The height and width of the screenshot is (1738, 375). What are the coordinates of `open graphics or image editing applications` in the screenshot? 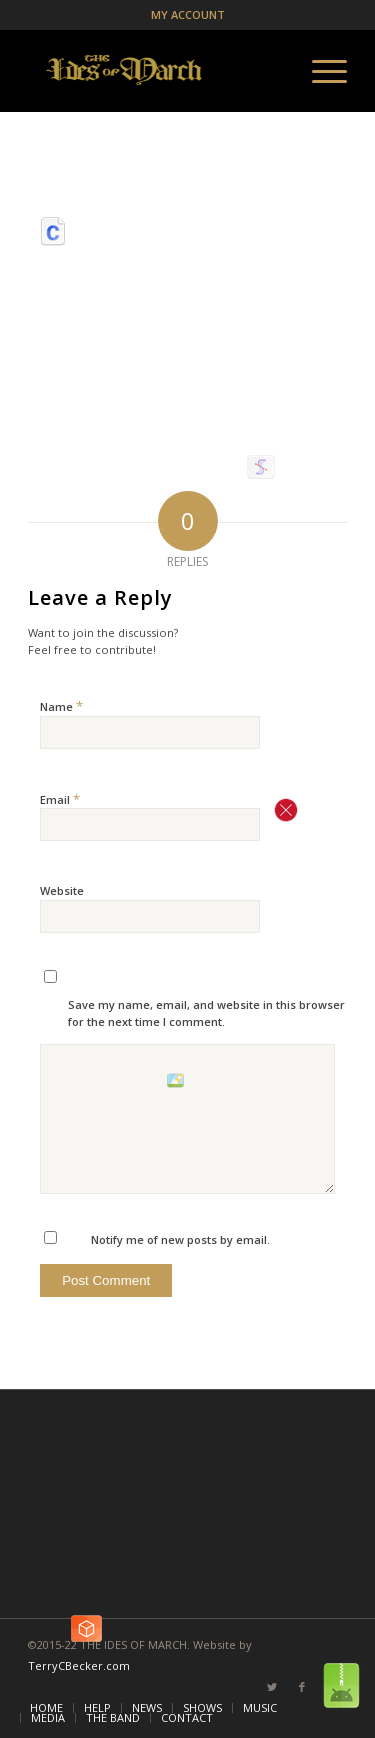 It's located at (175, 1080).